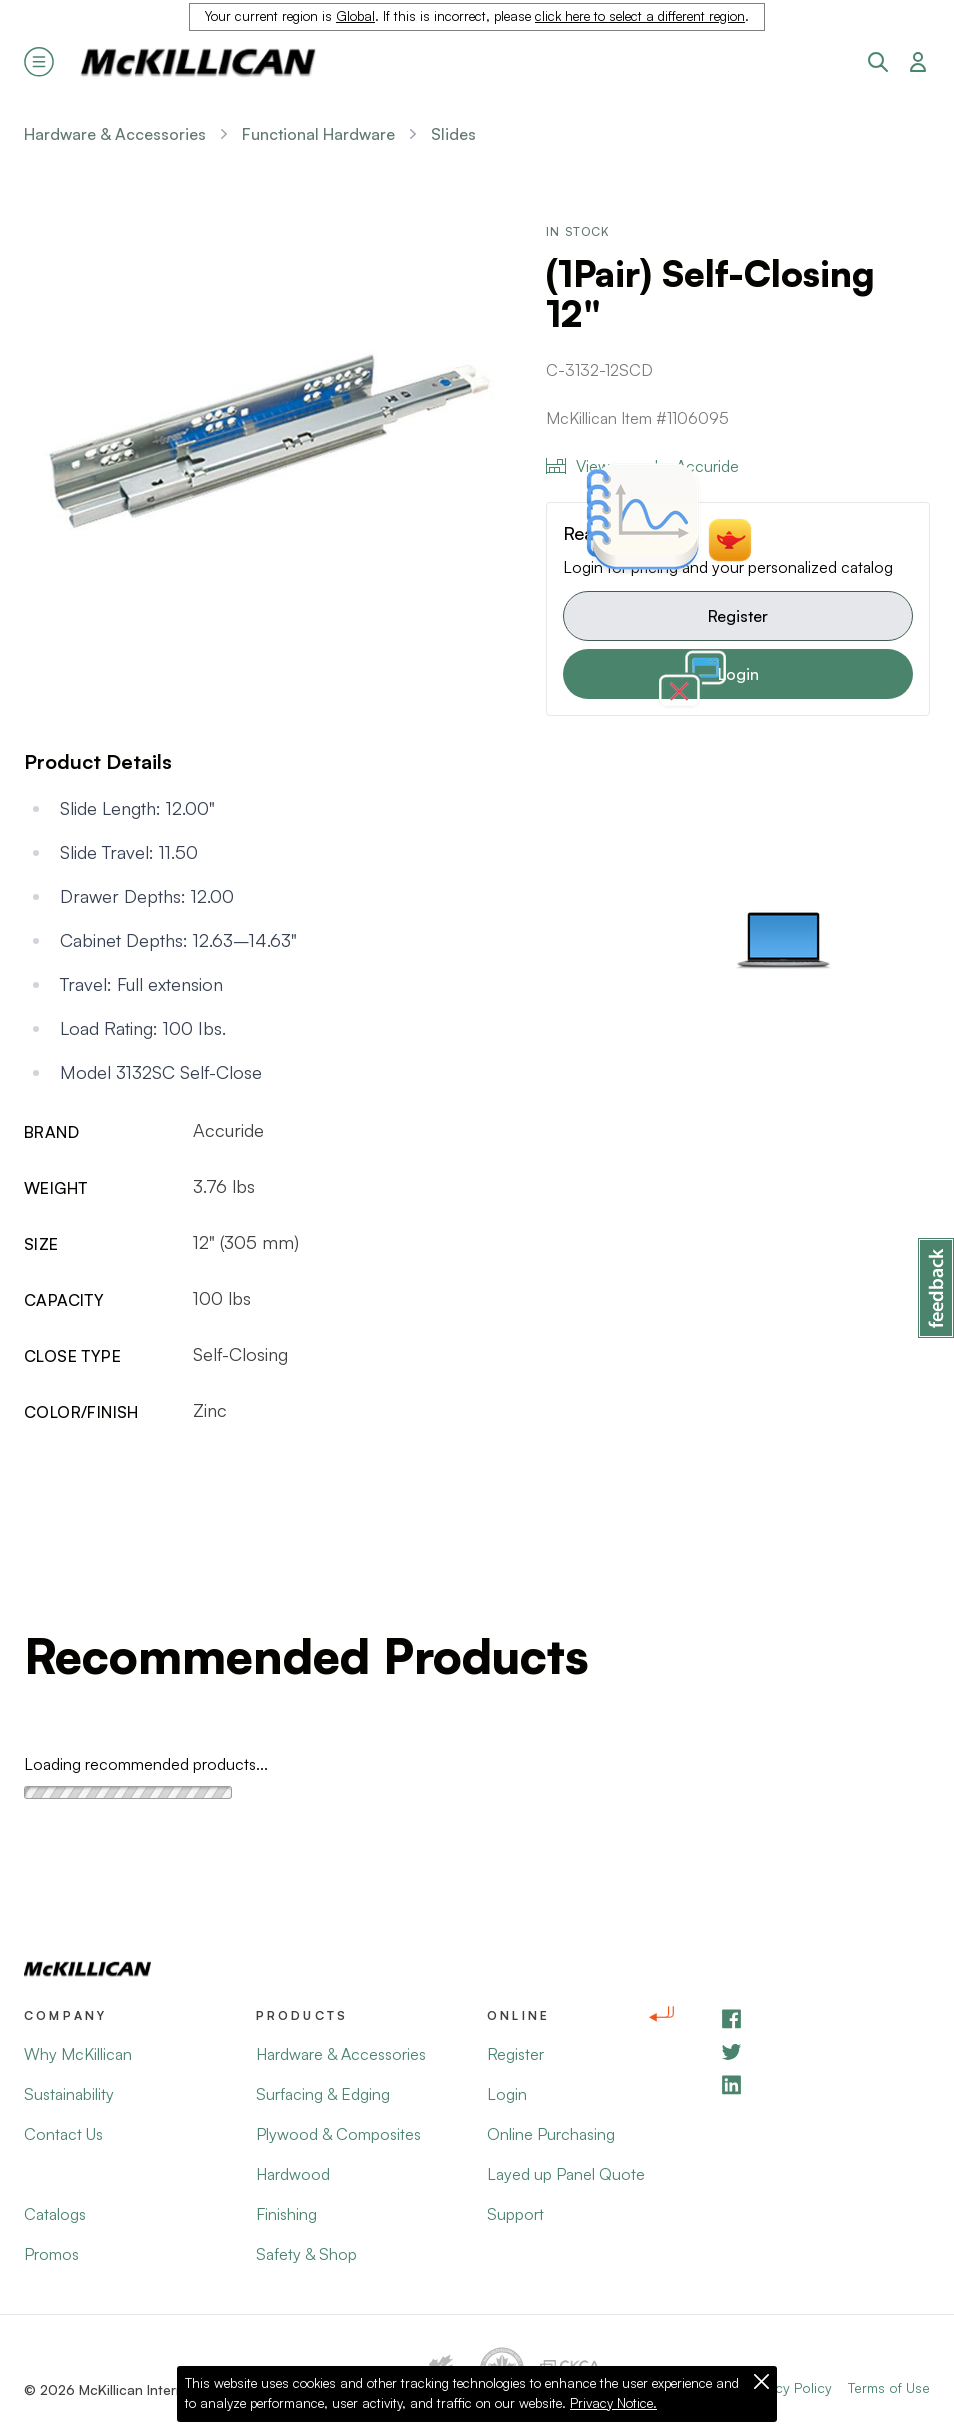  I want to click on open geany text editor, so click(730, 540).